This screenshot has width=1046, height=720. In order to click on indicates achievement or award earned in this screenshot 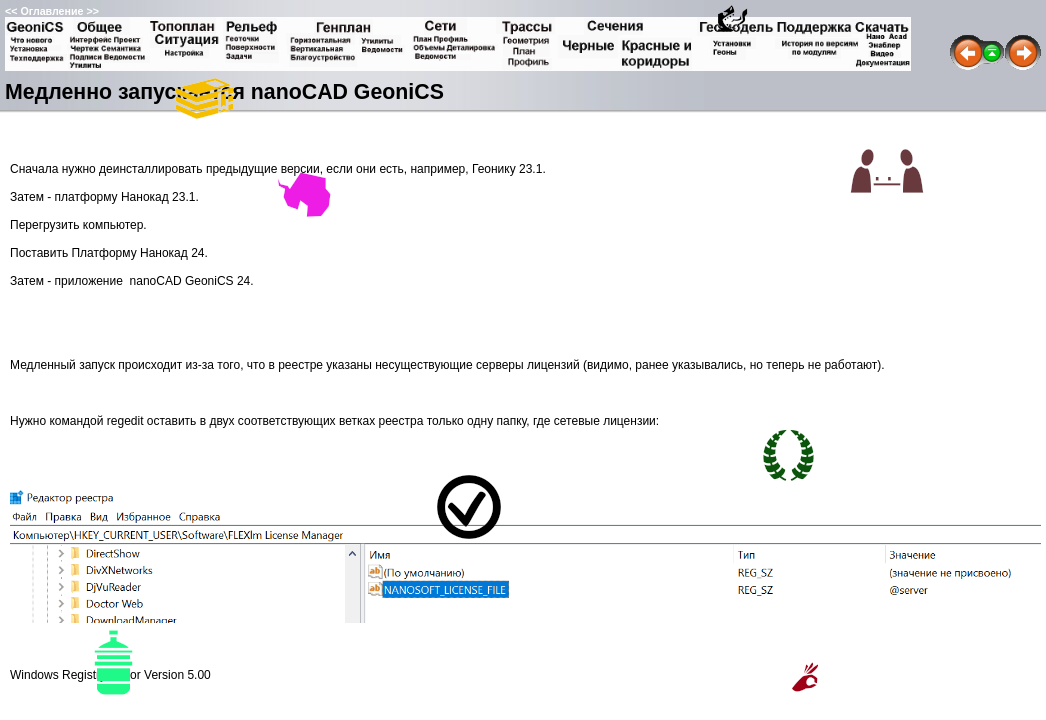, I will do `click(788, 455)`.